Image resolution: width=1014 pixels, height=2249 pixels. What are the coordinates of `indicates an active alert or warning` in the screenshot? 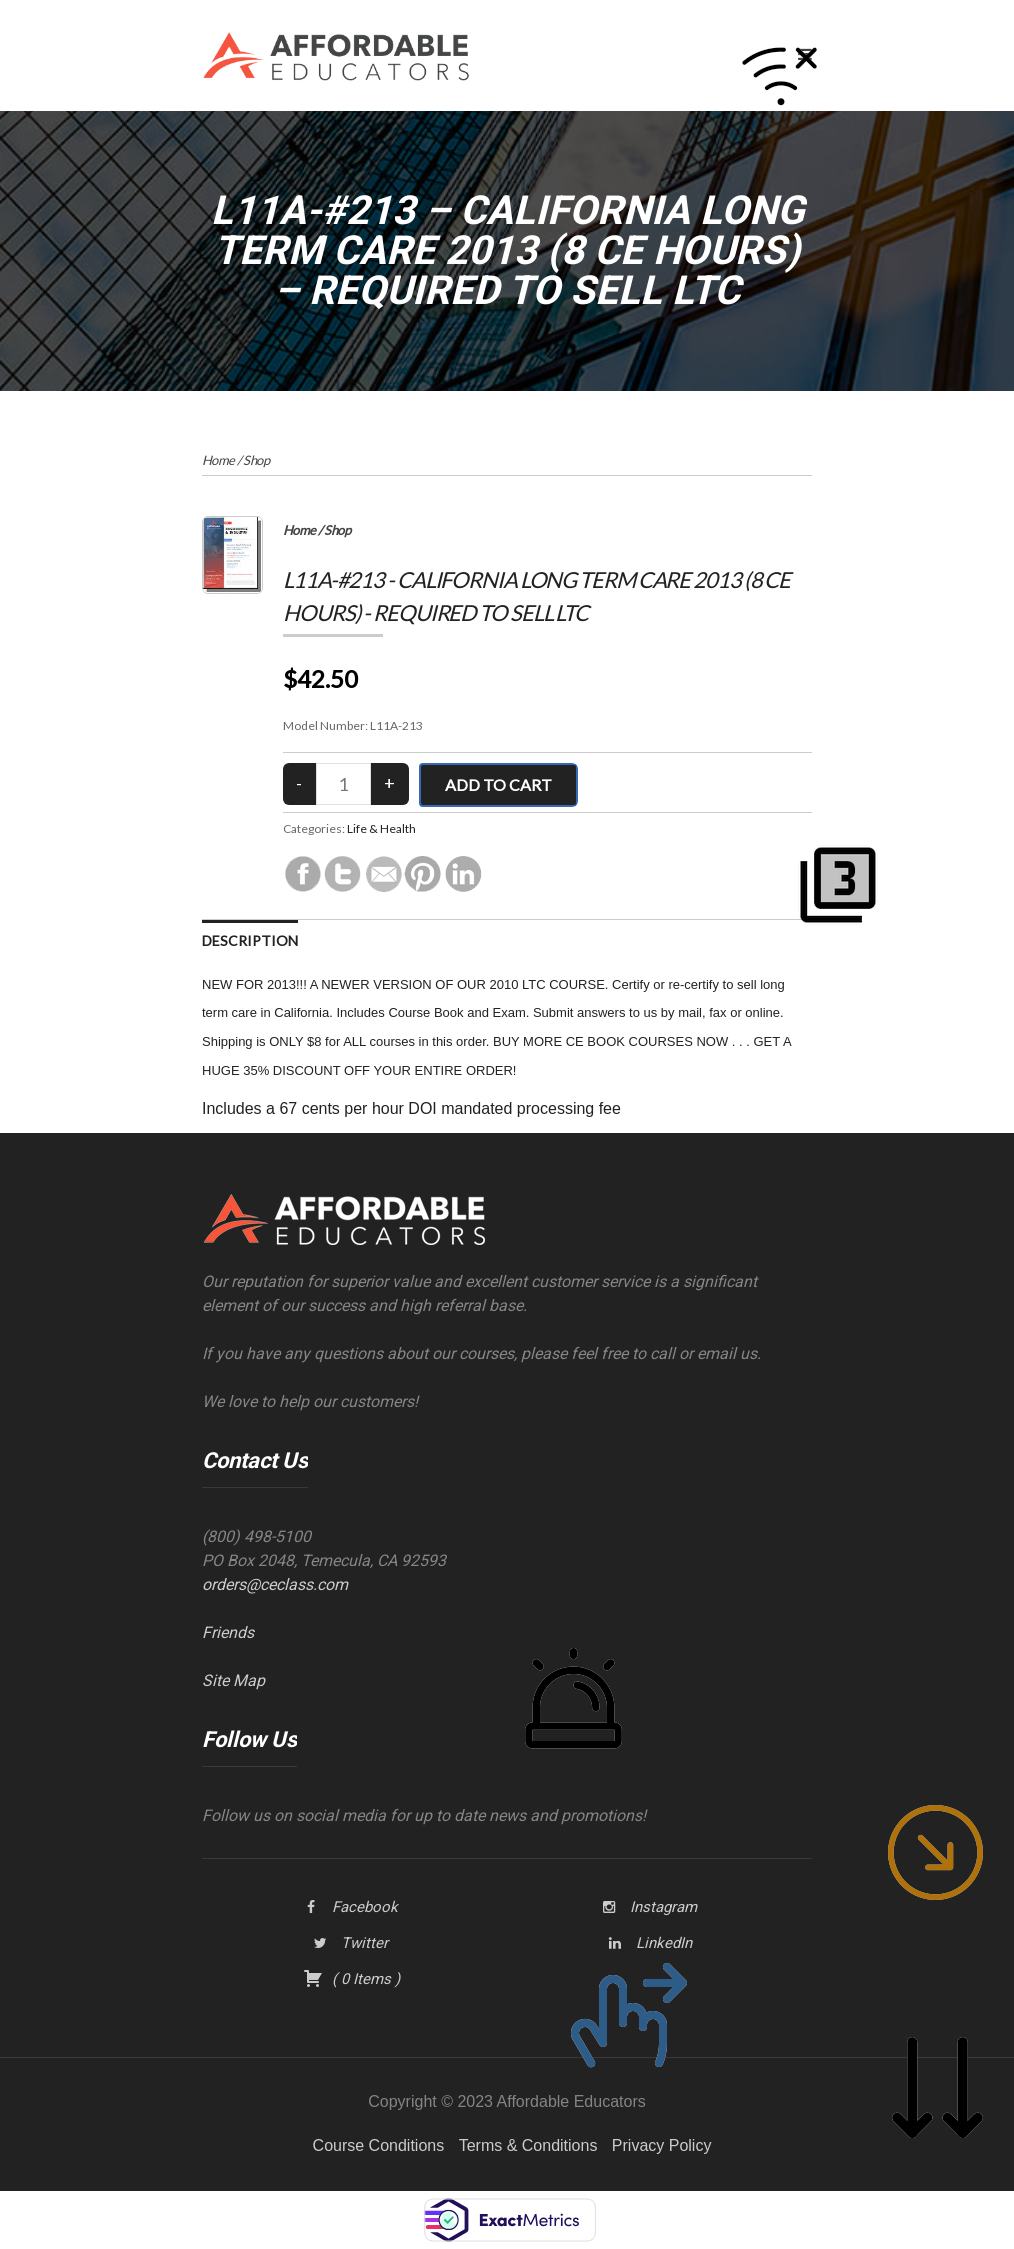 It's located at (573, 1707).